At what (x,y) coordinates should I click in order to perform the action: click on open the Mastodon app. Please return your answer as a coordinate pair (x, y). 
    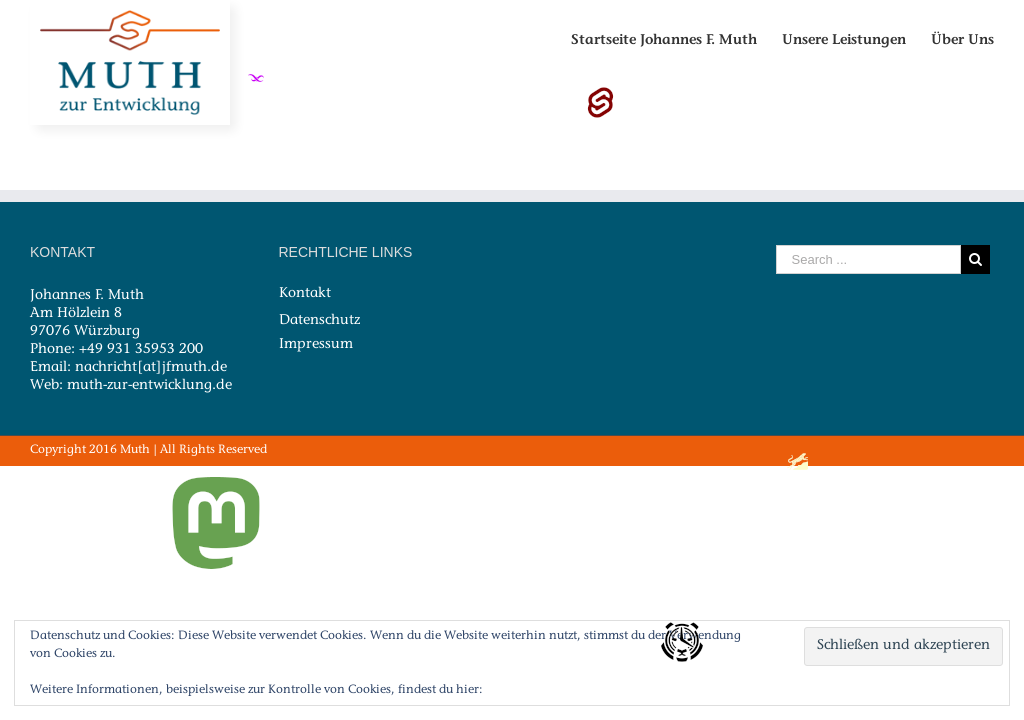
    Looking at the image, I should click on (216, 523).